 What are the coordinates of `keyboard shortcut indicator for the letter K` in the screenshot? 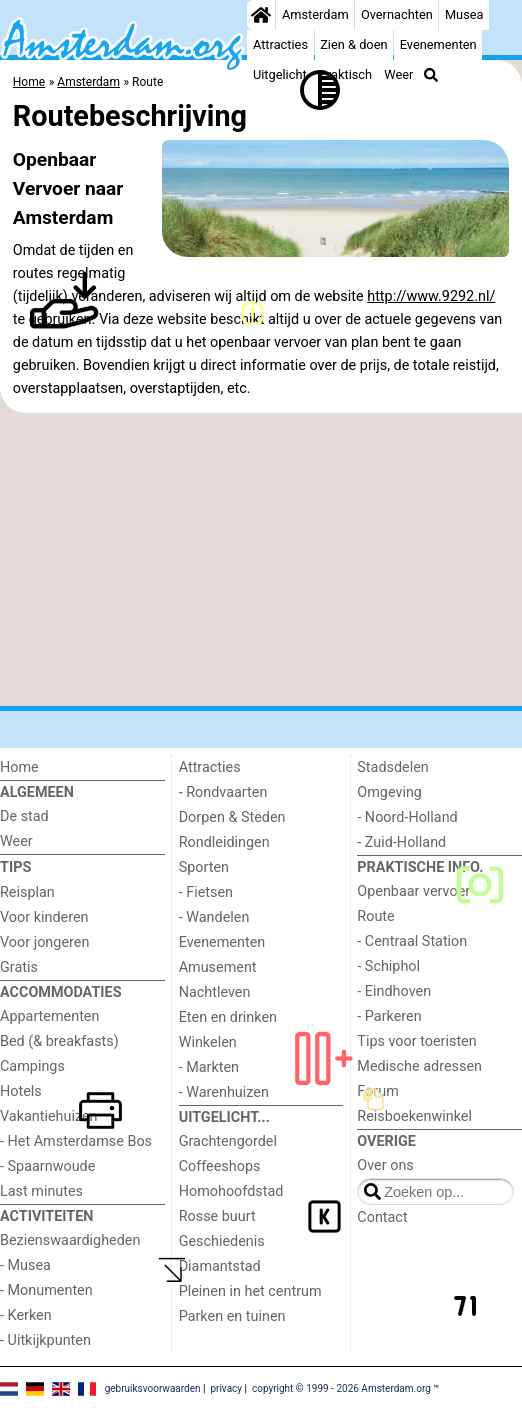 It's located at (324, 1216).